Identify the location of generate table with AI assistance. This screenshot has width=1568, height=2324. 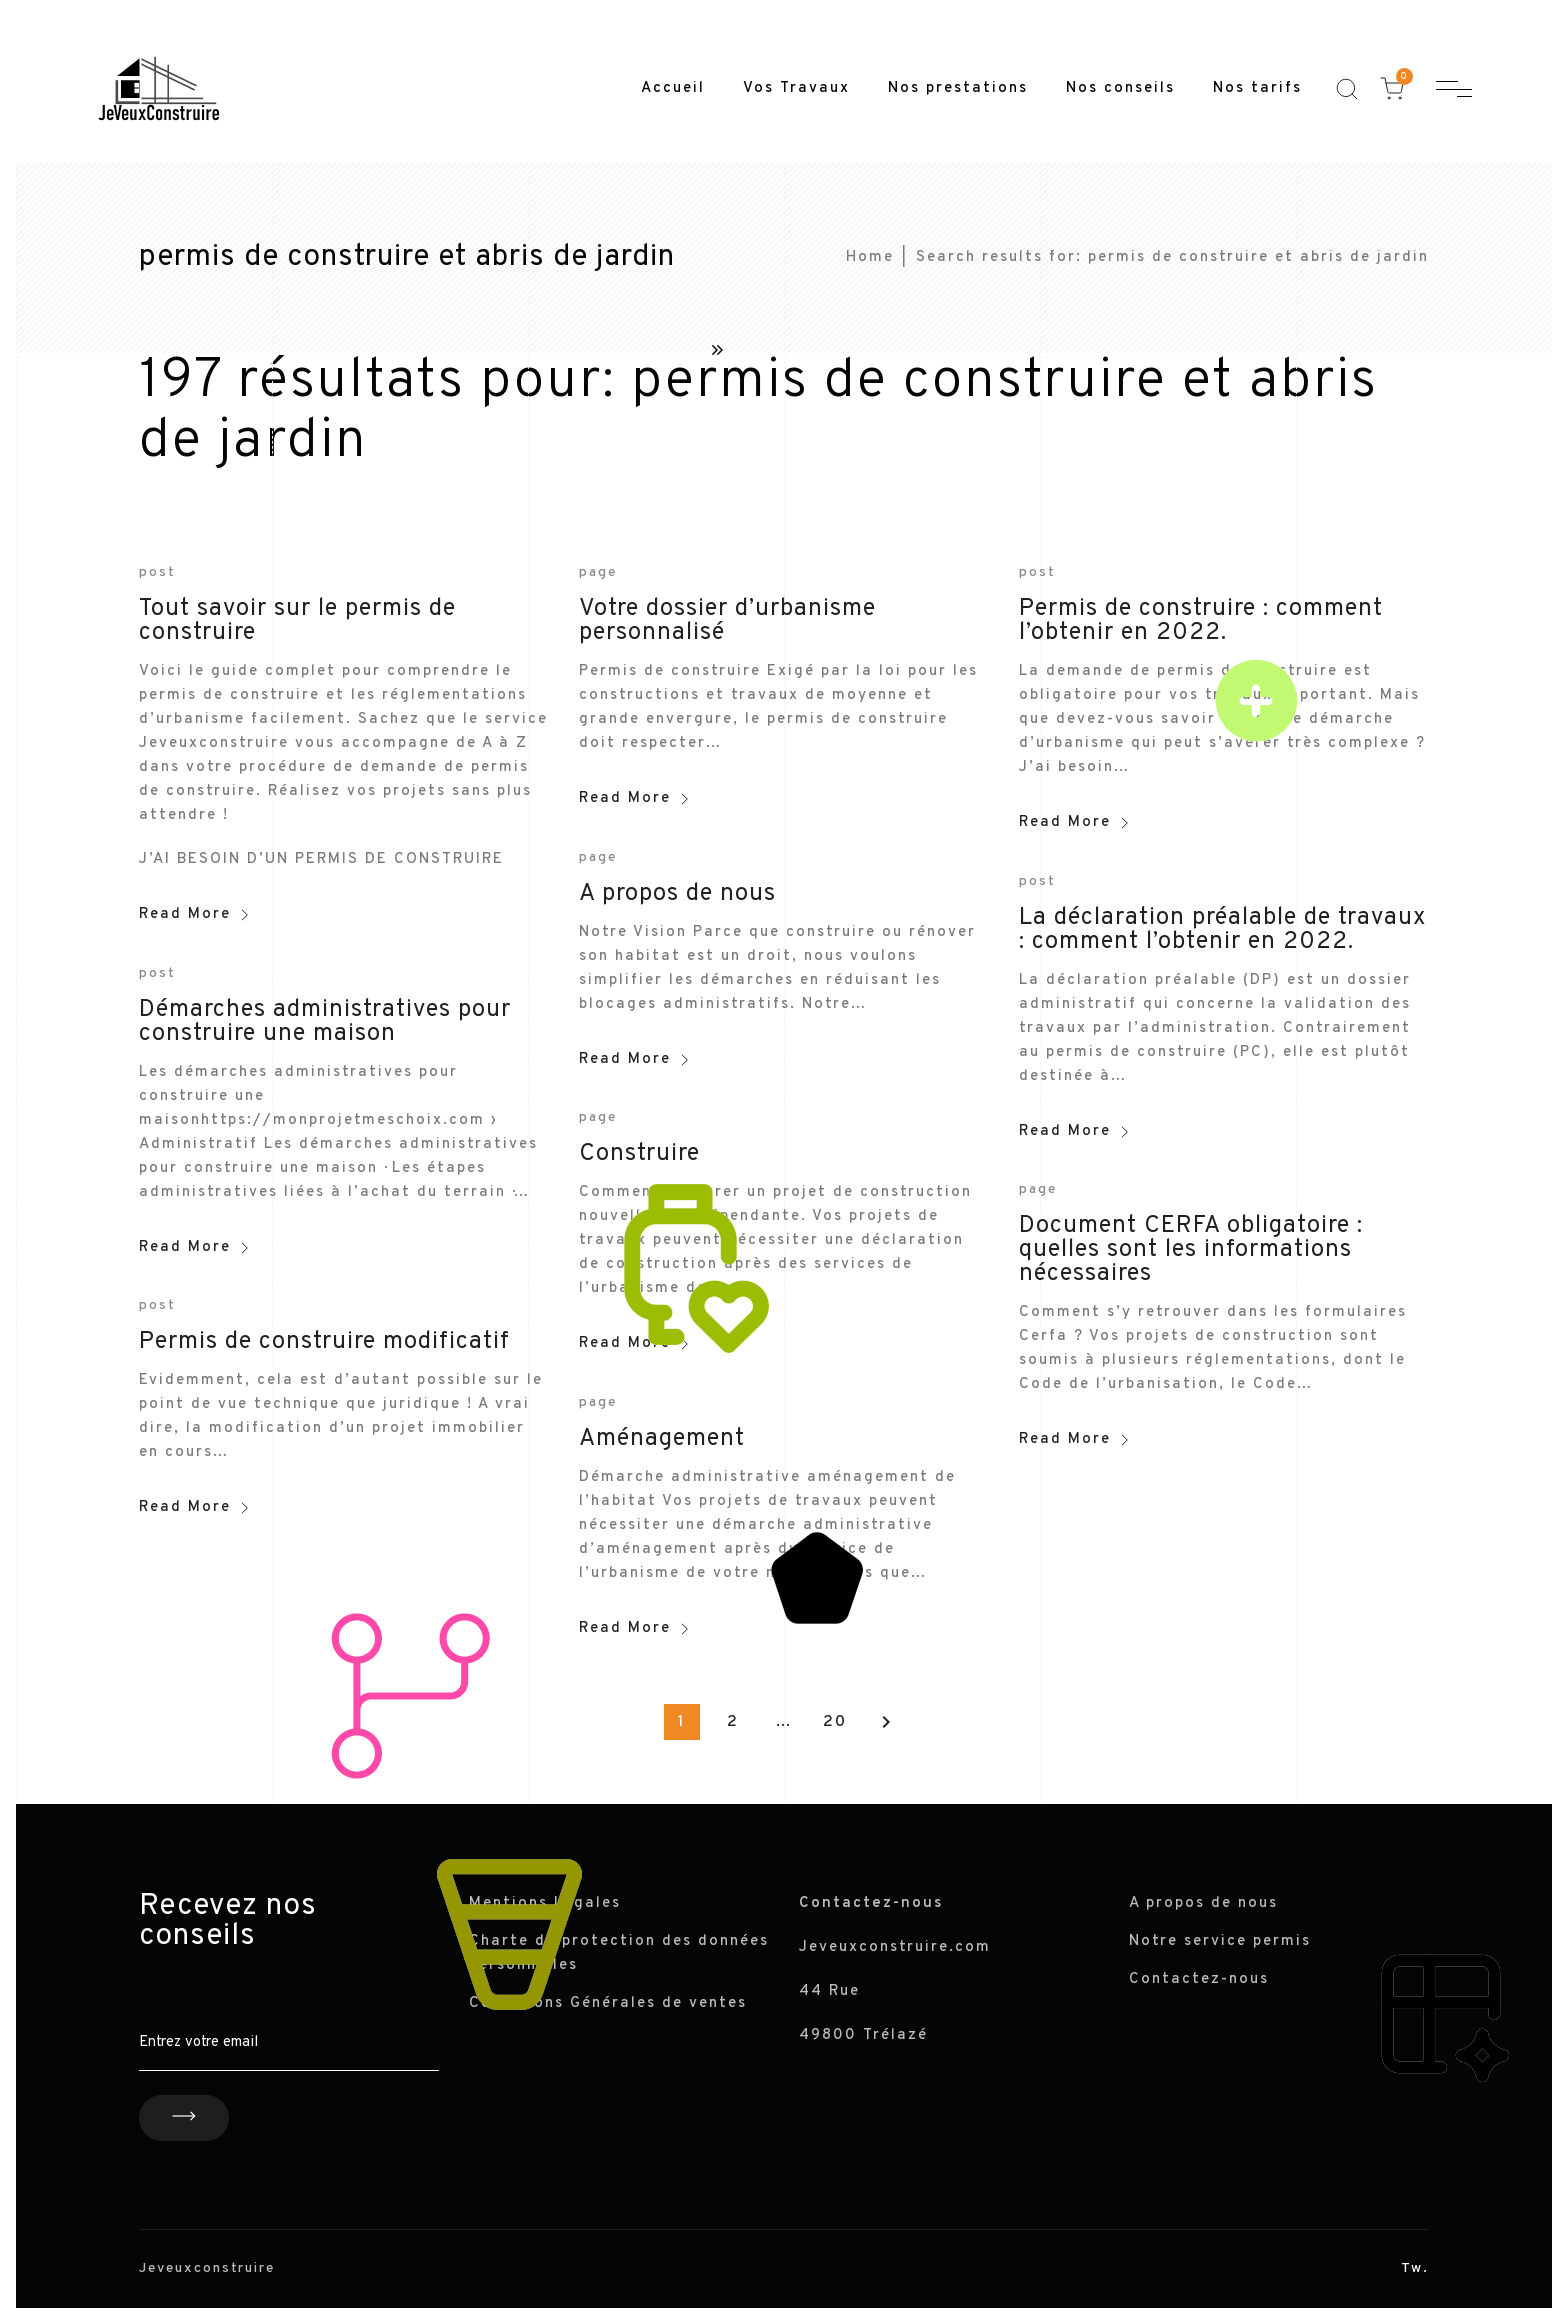
(1441, 2014).